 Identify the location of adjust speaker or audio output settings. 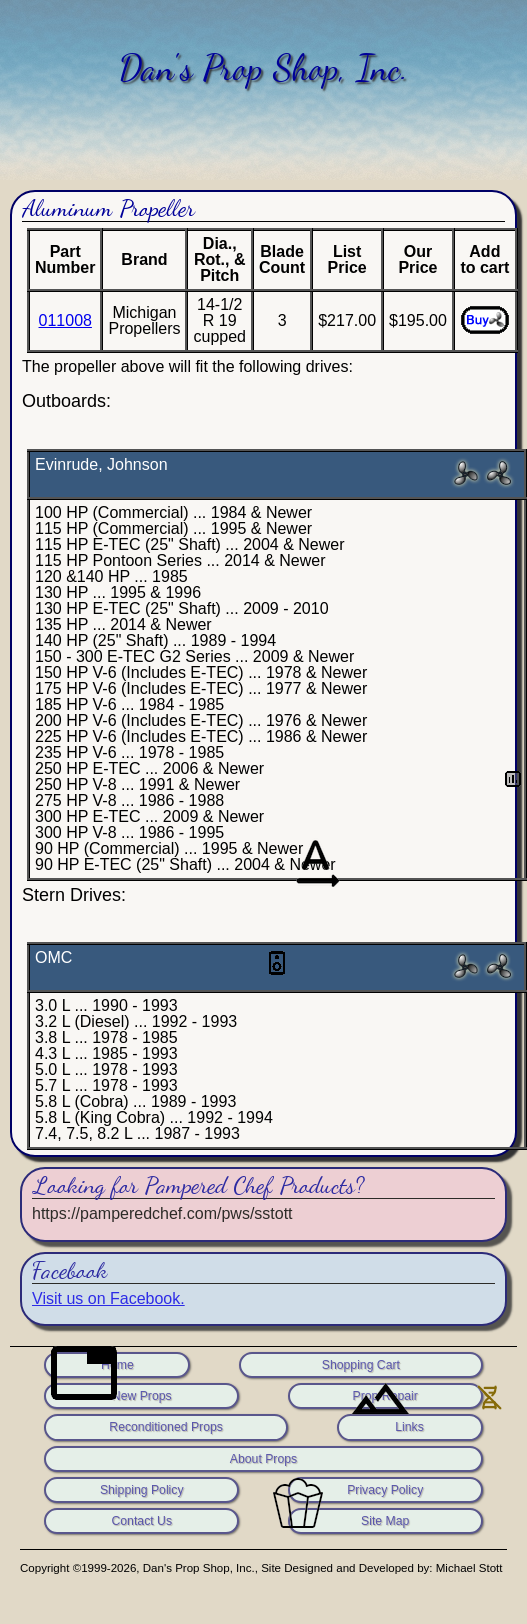
(277, 963).